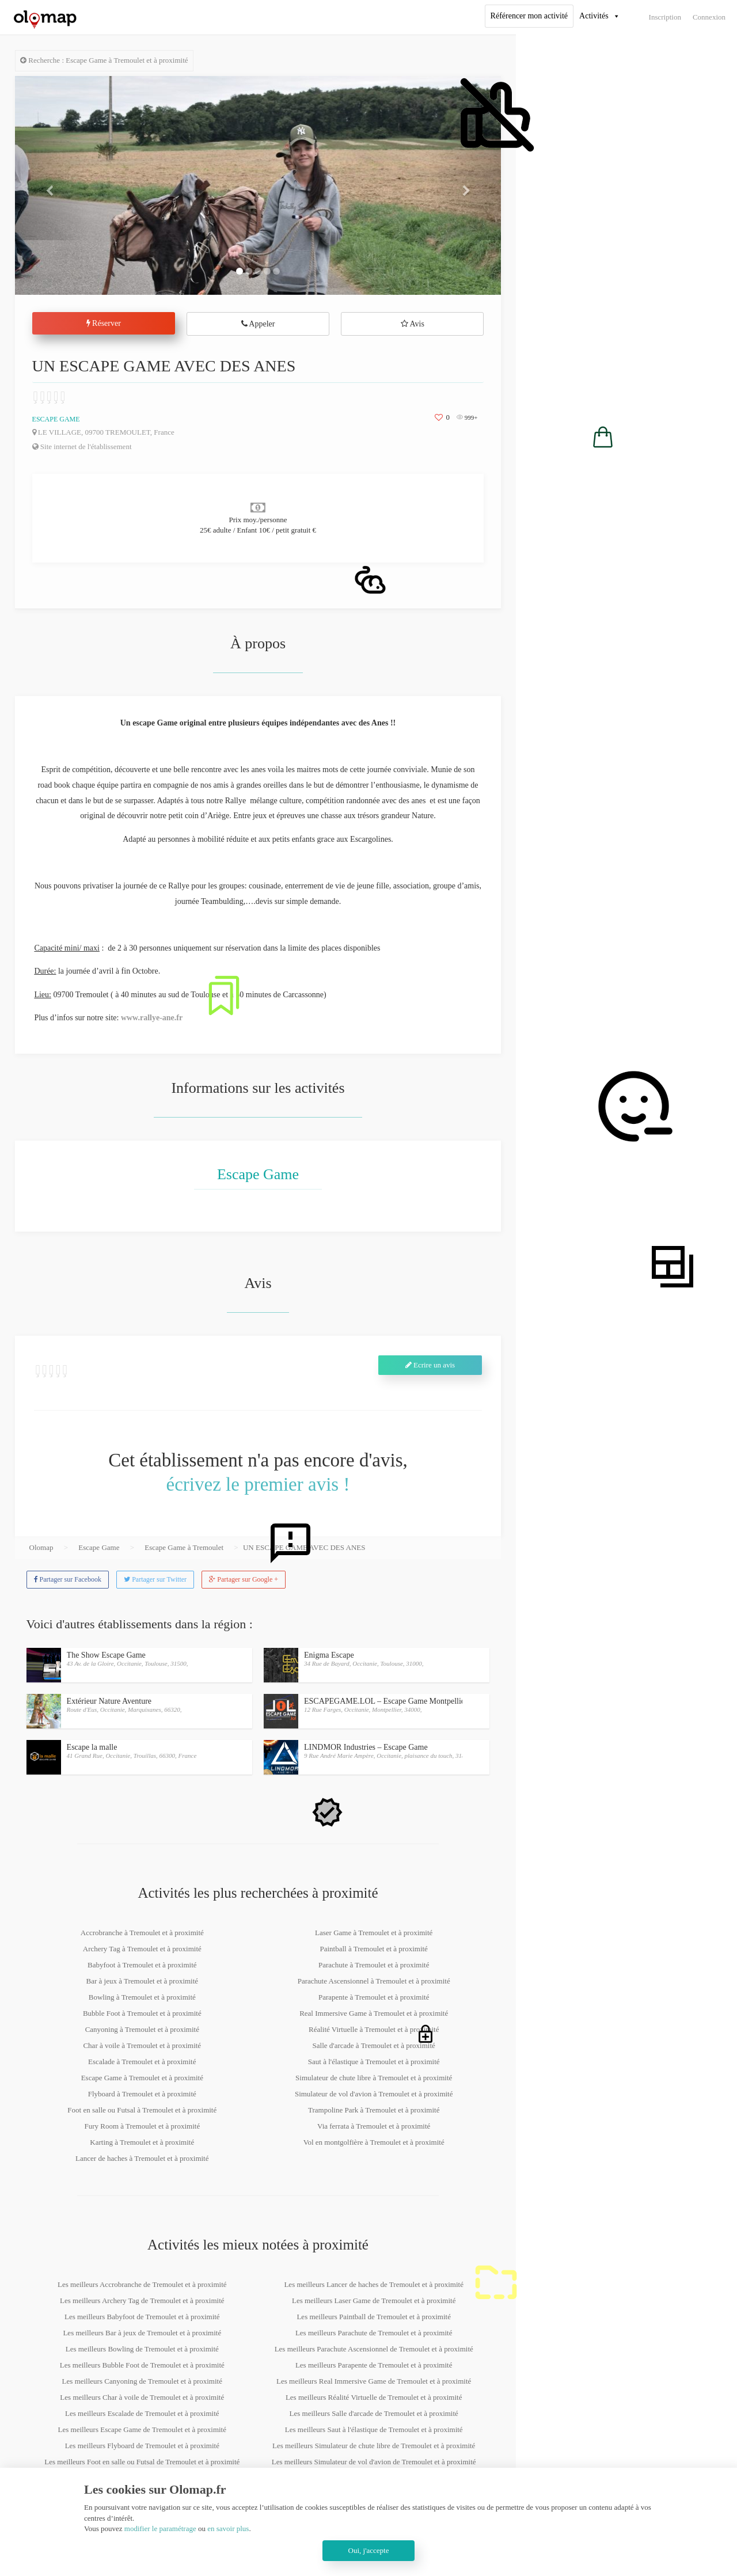 This screenshot has width=737, height=2576. I want to click on enable enhanced encryption for added security, so click(426, 2034).